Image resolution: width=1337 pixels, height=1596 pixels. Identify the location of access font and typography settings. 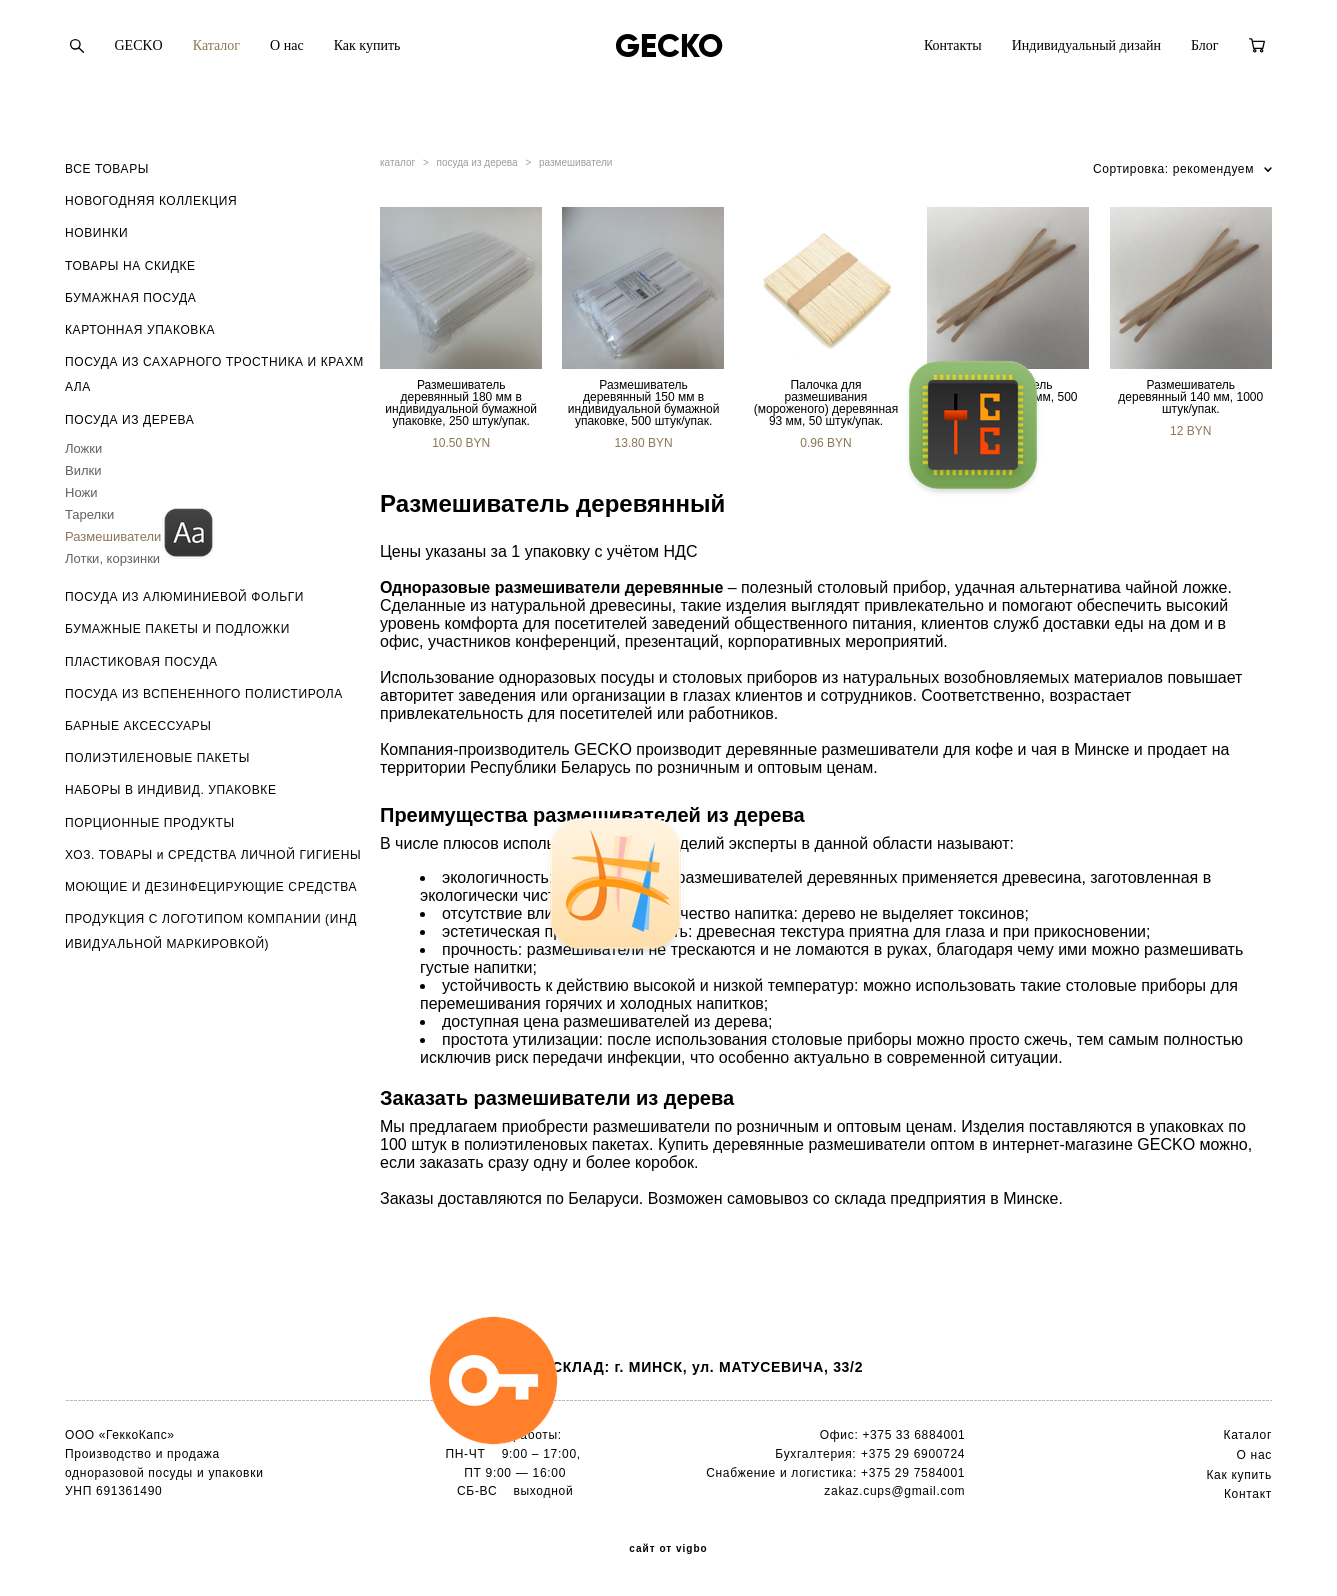
(188, 533).